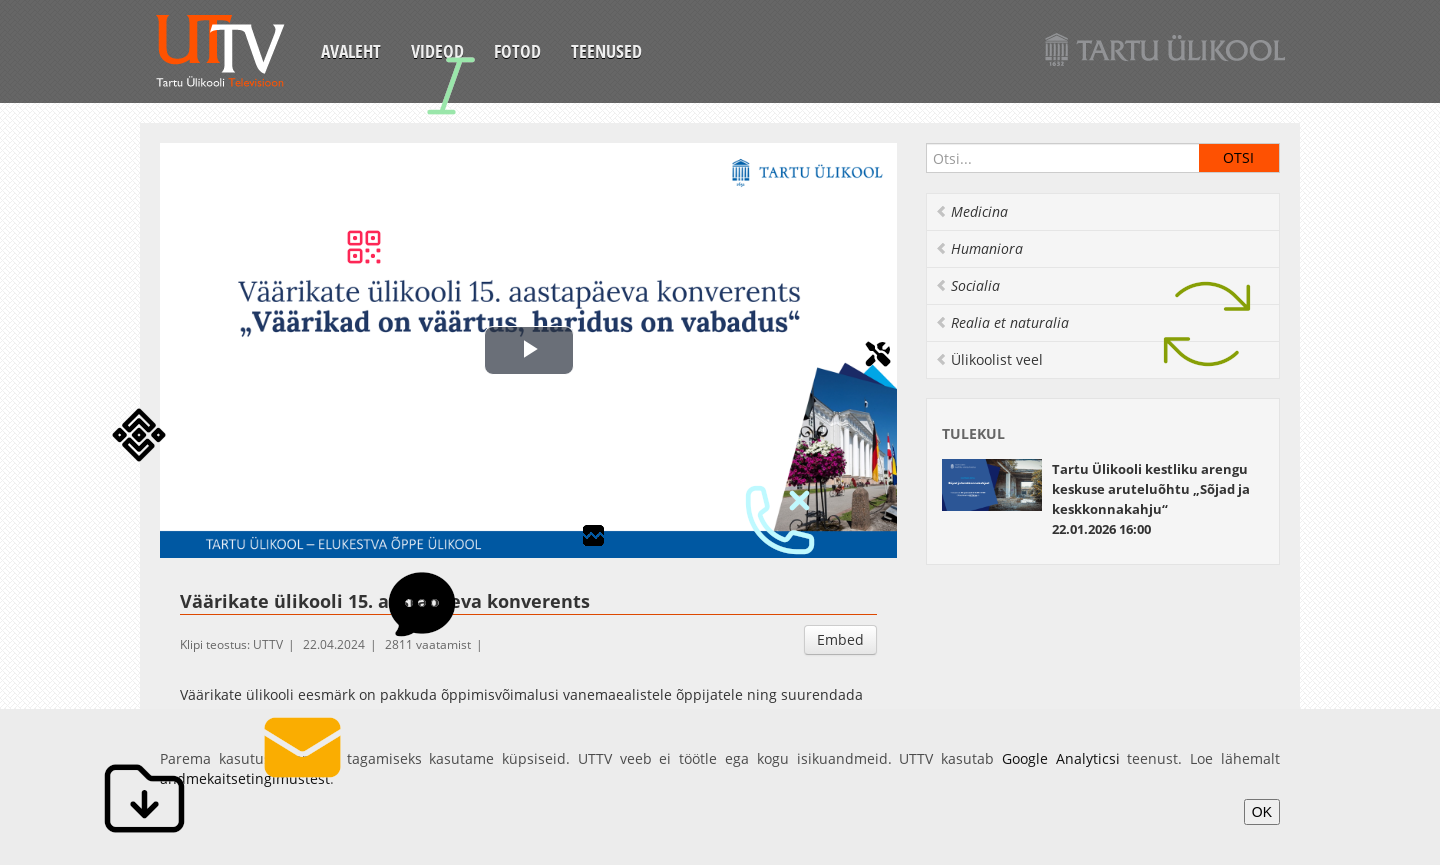  What do you see at coordinates (780, 520) in the screenshot?
I see `end or decline a phone call` at bounding box center [780, 520].